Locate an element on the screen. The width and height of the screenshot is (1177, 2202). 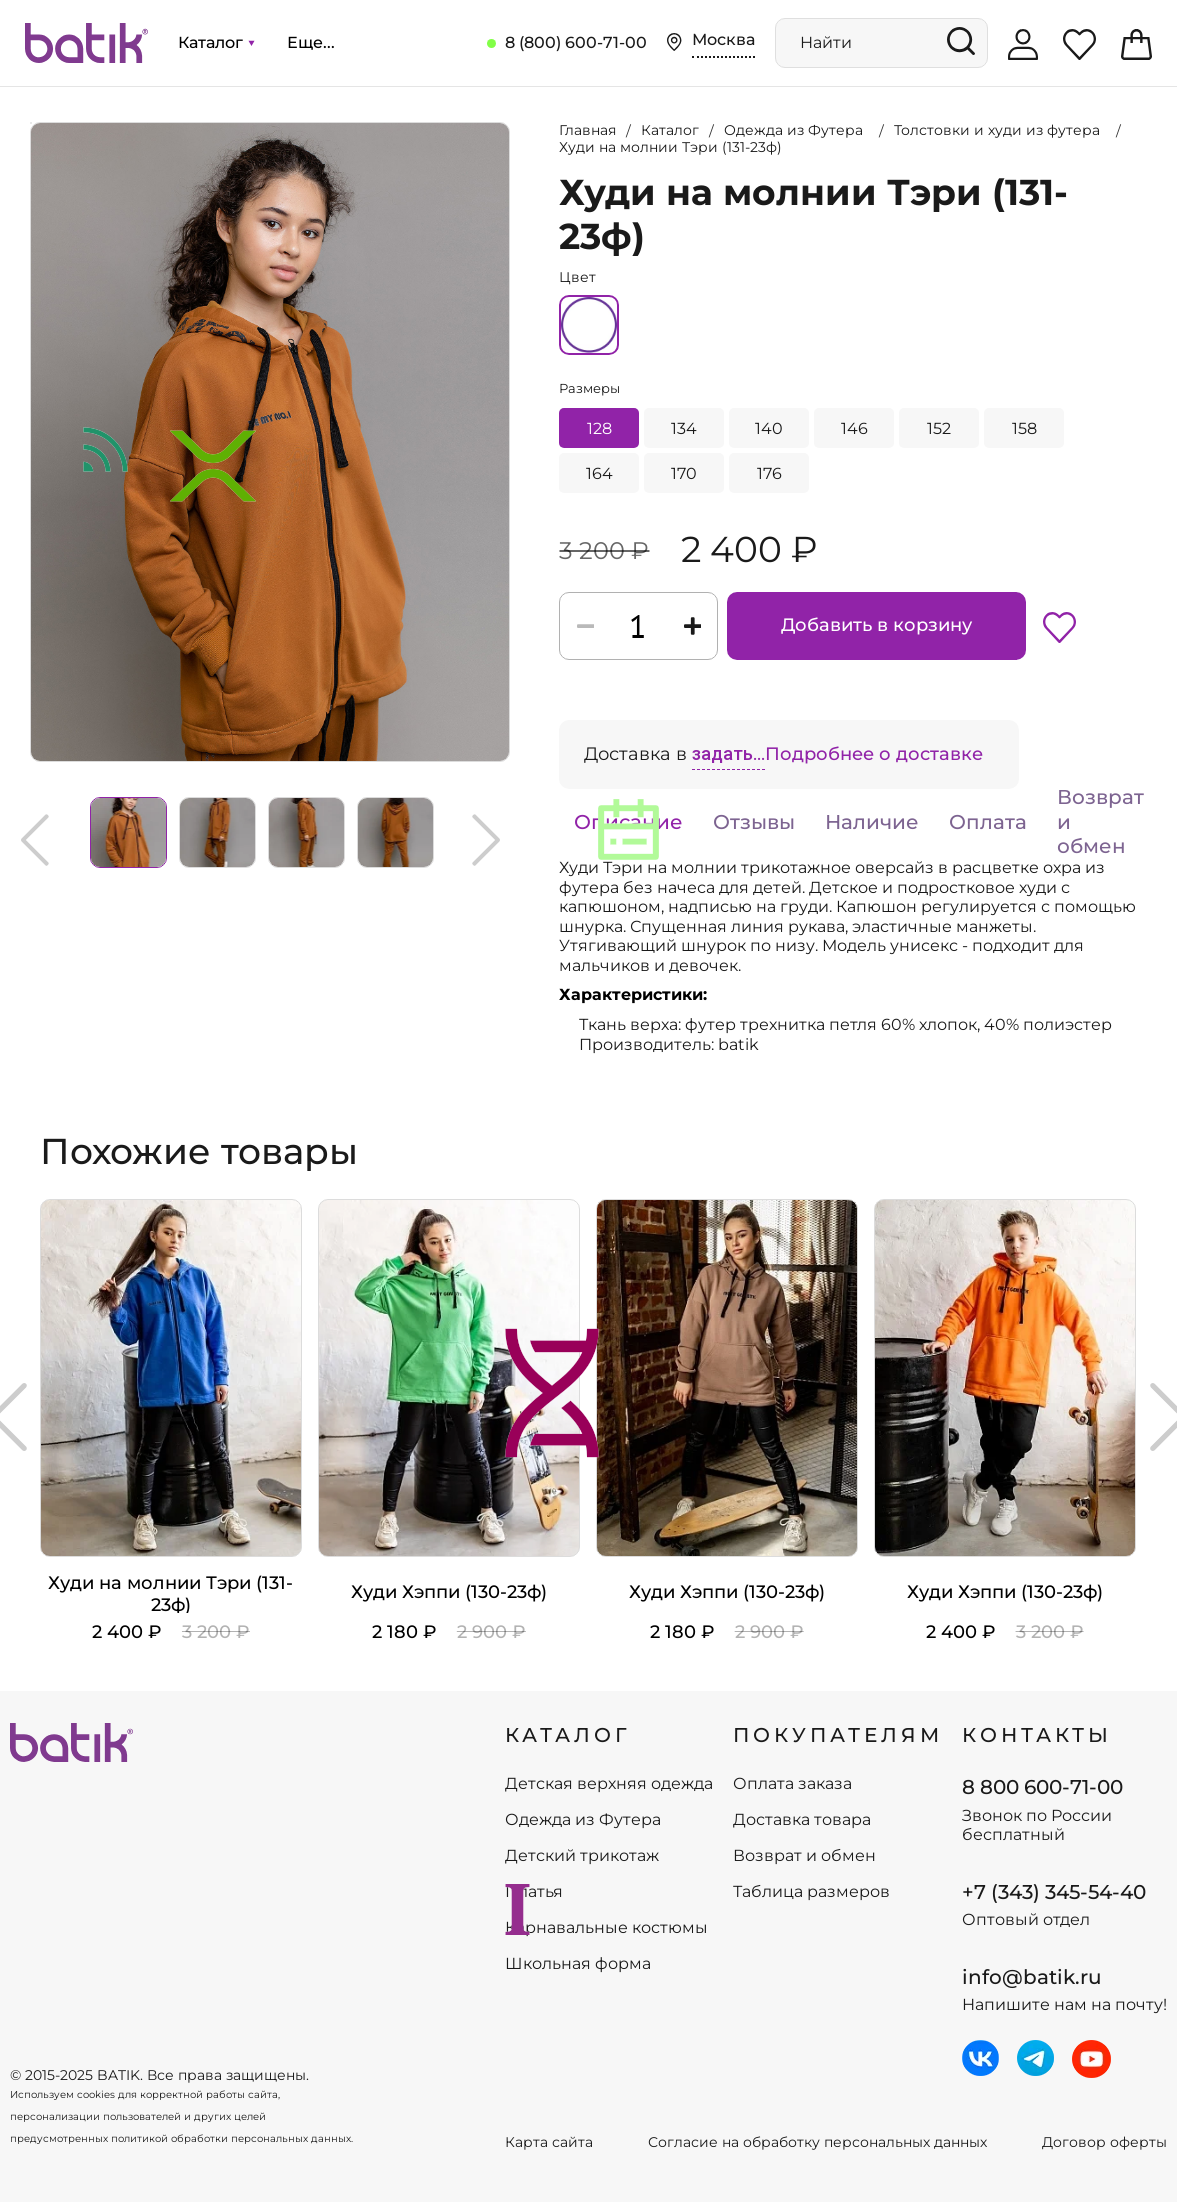
view calendar tasks and to-dos is located at coordinates (628, 832).